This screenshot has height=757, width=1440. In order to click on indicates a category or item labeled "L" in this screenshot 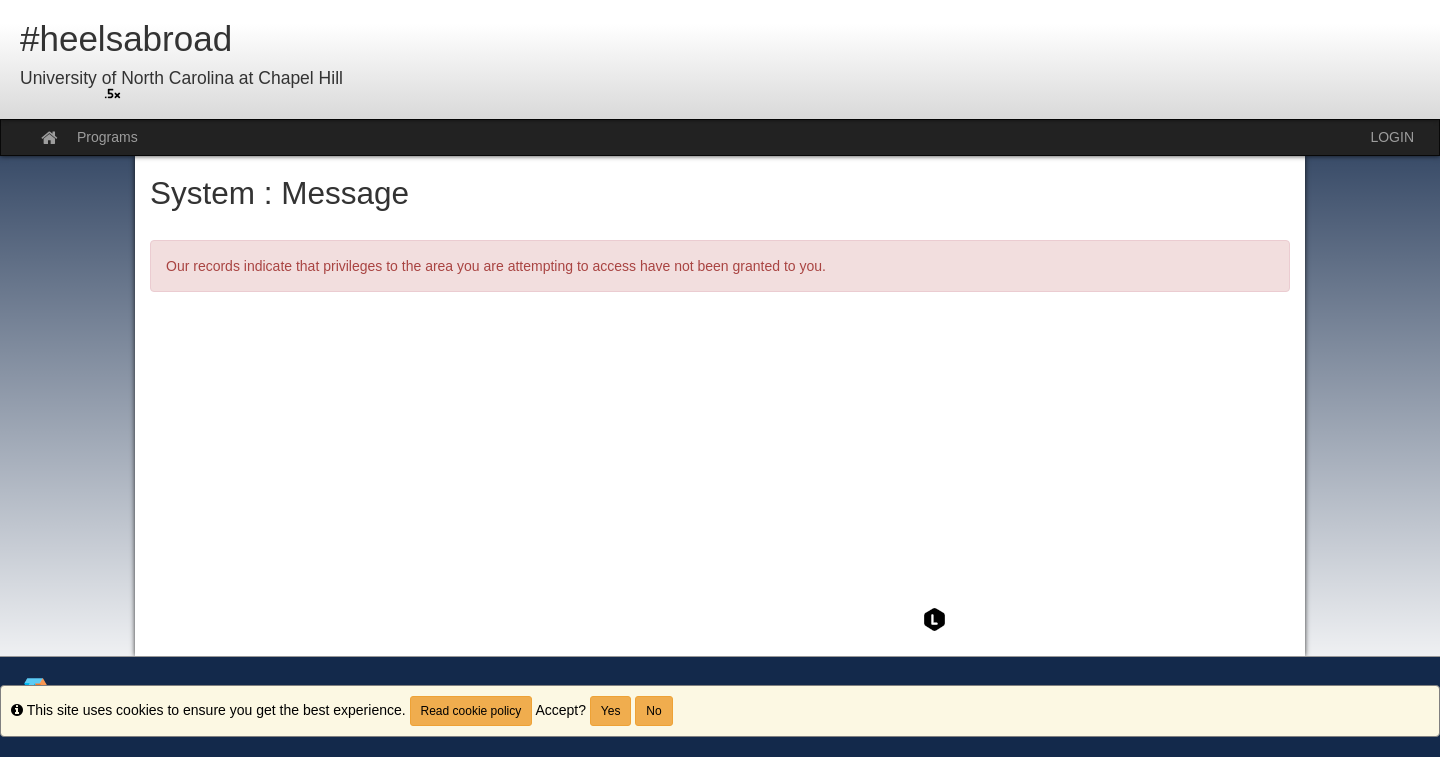, I will do `click(934, 619)`.